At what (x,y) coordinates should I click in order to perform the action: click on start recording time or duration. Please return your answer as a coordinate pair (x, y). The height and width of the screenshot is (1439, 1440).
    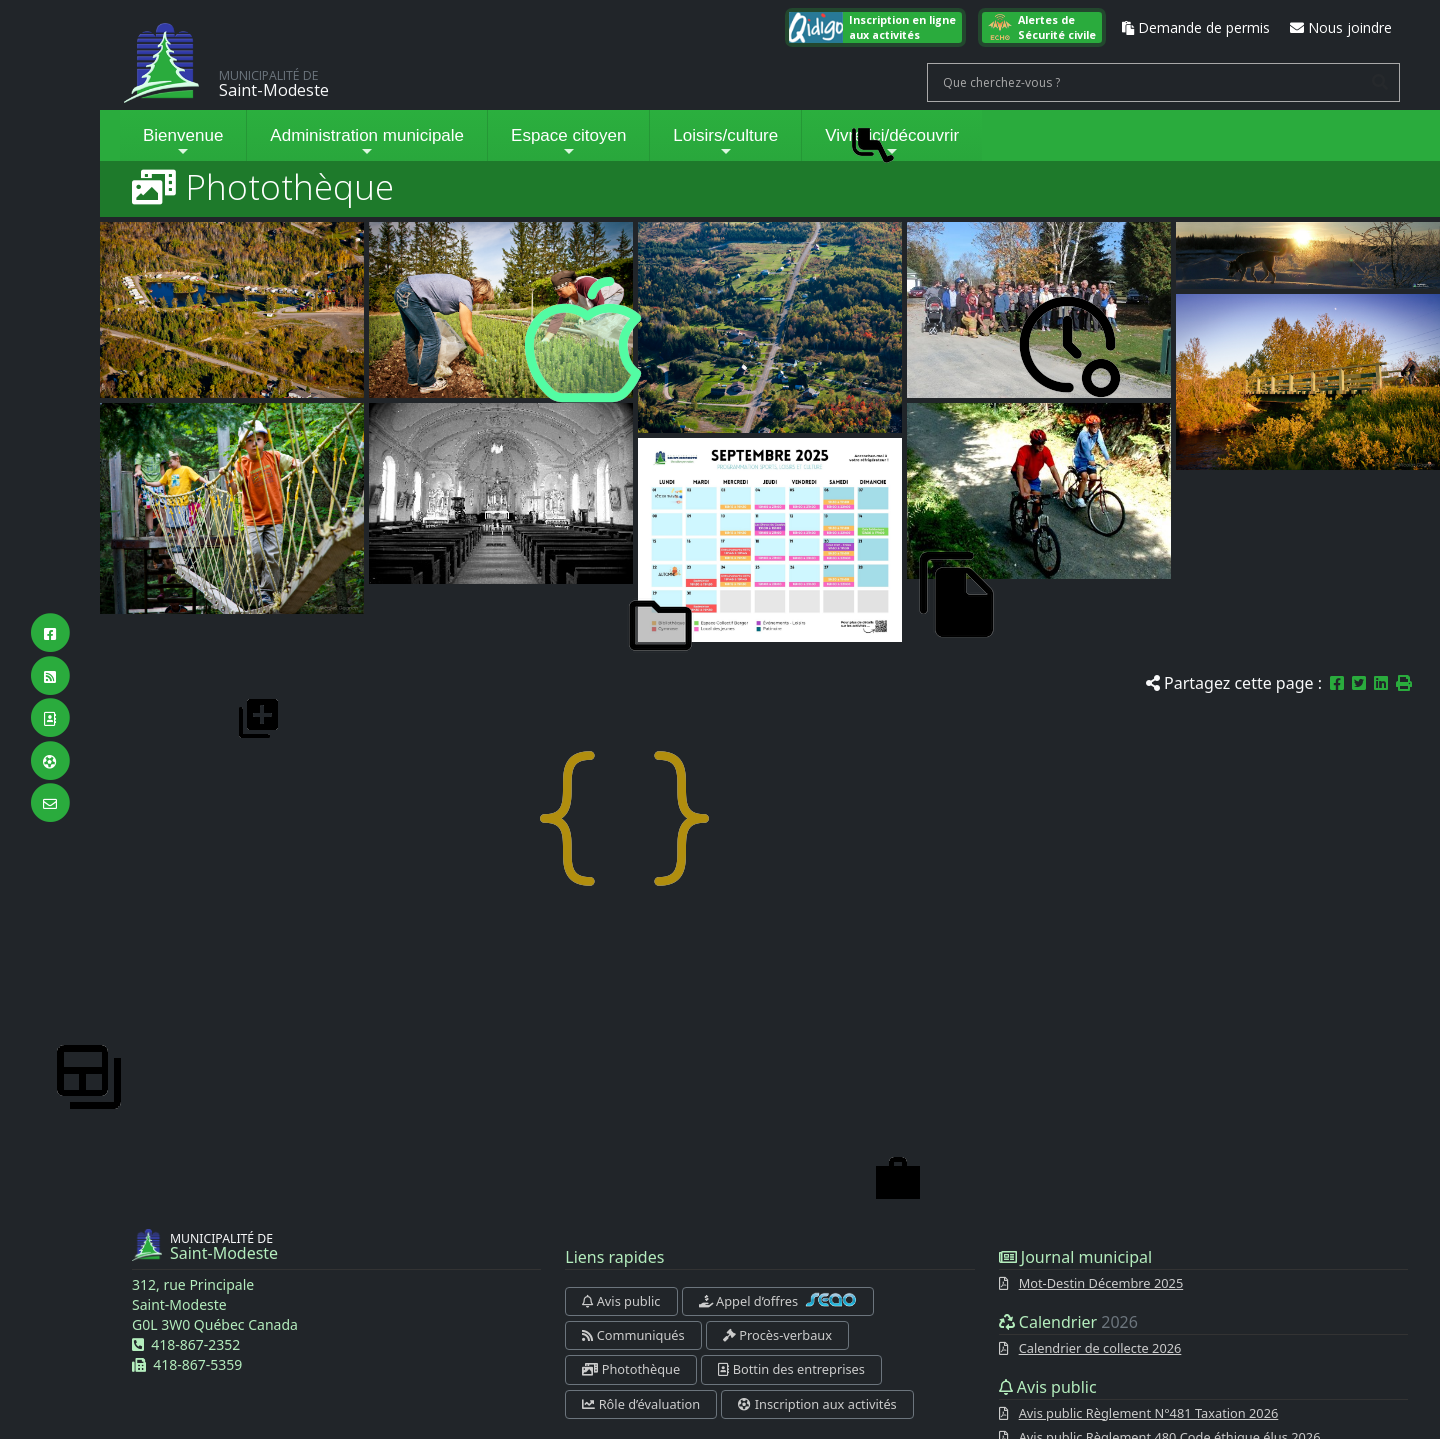
    Looking at the image, I should click on (1067, 344).